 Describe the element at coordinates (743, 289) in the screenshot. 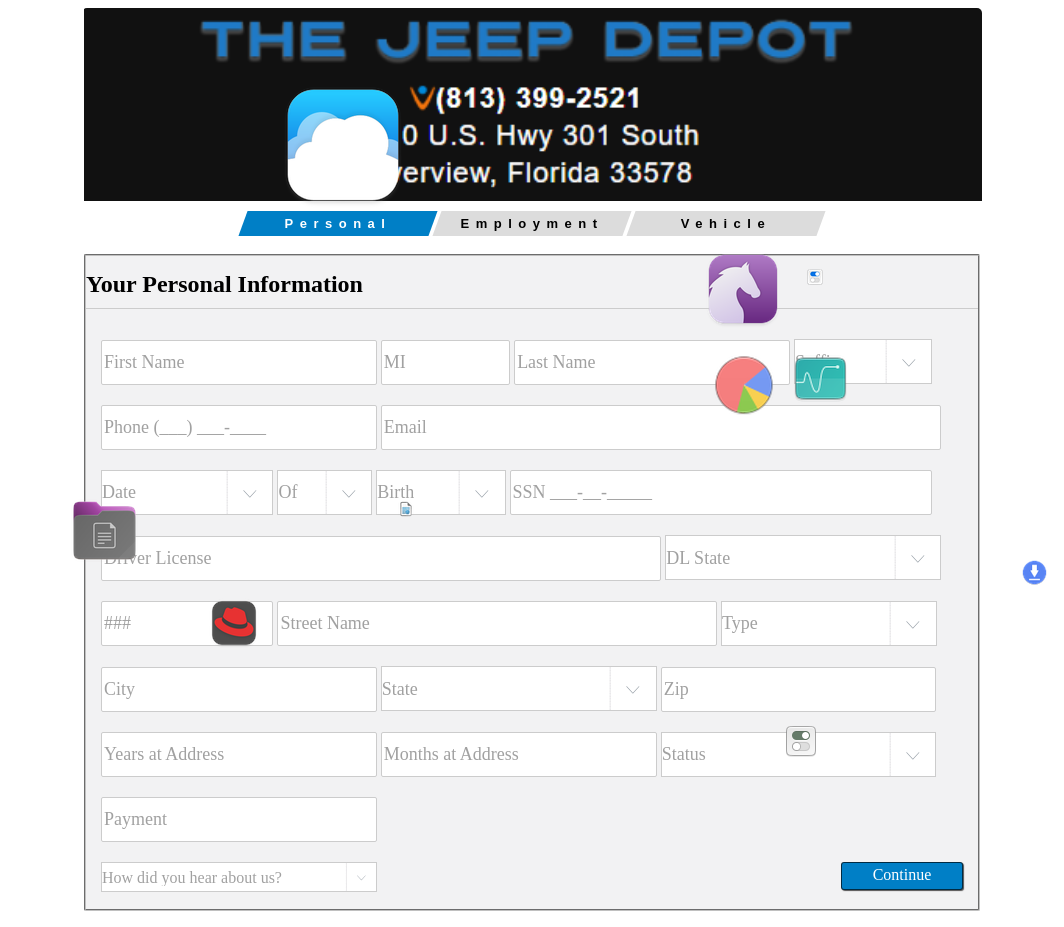

I see `open anjuta integrated development environment` at that location.